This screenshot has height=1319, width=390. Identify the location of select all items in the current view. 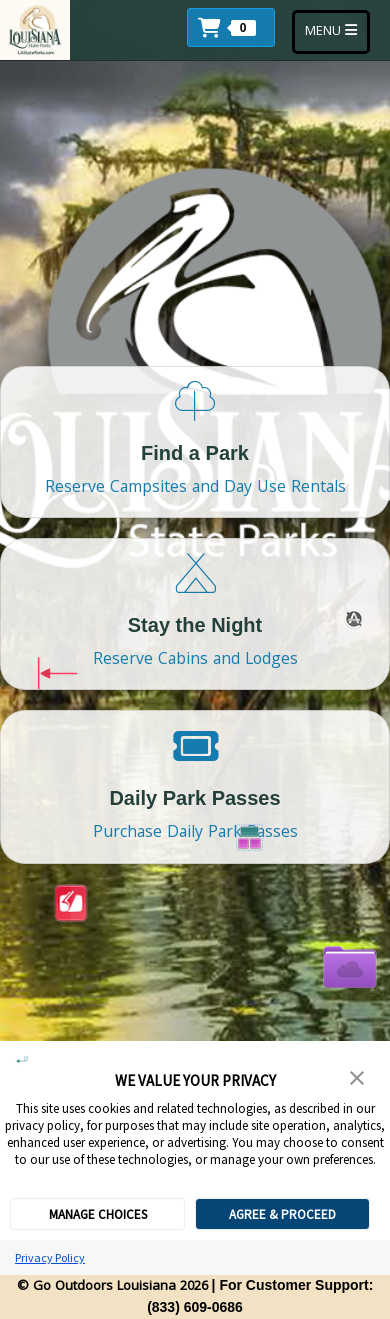
(249, 837).